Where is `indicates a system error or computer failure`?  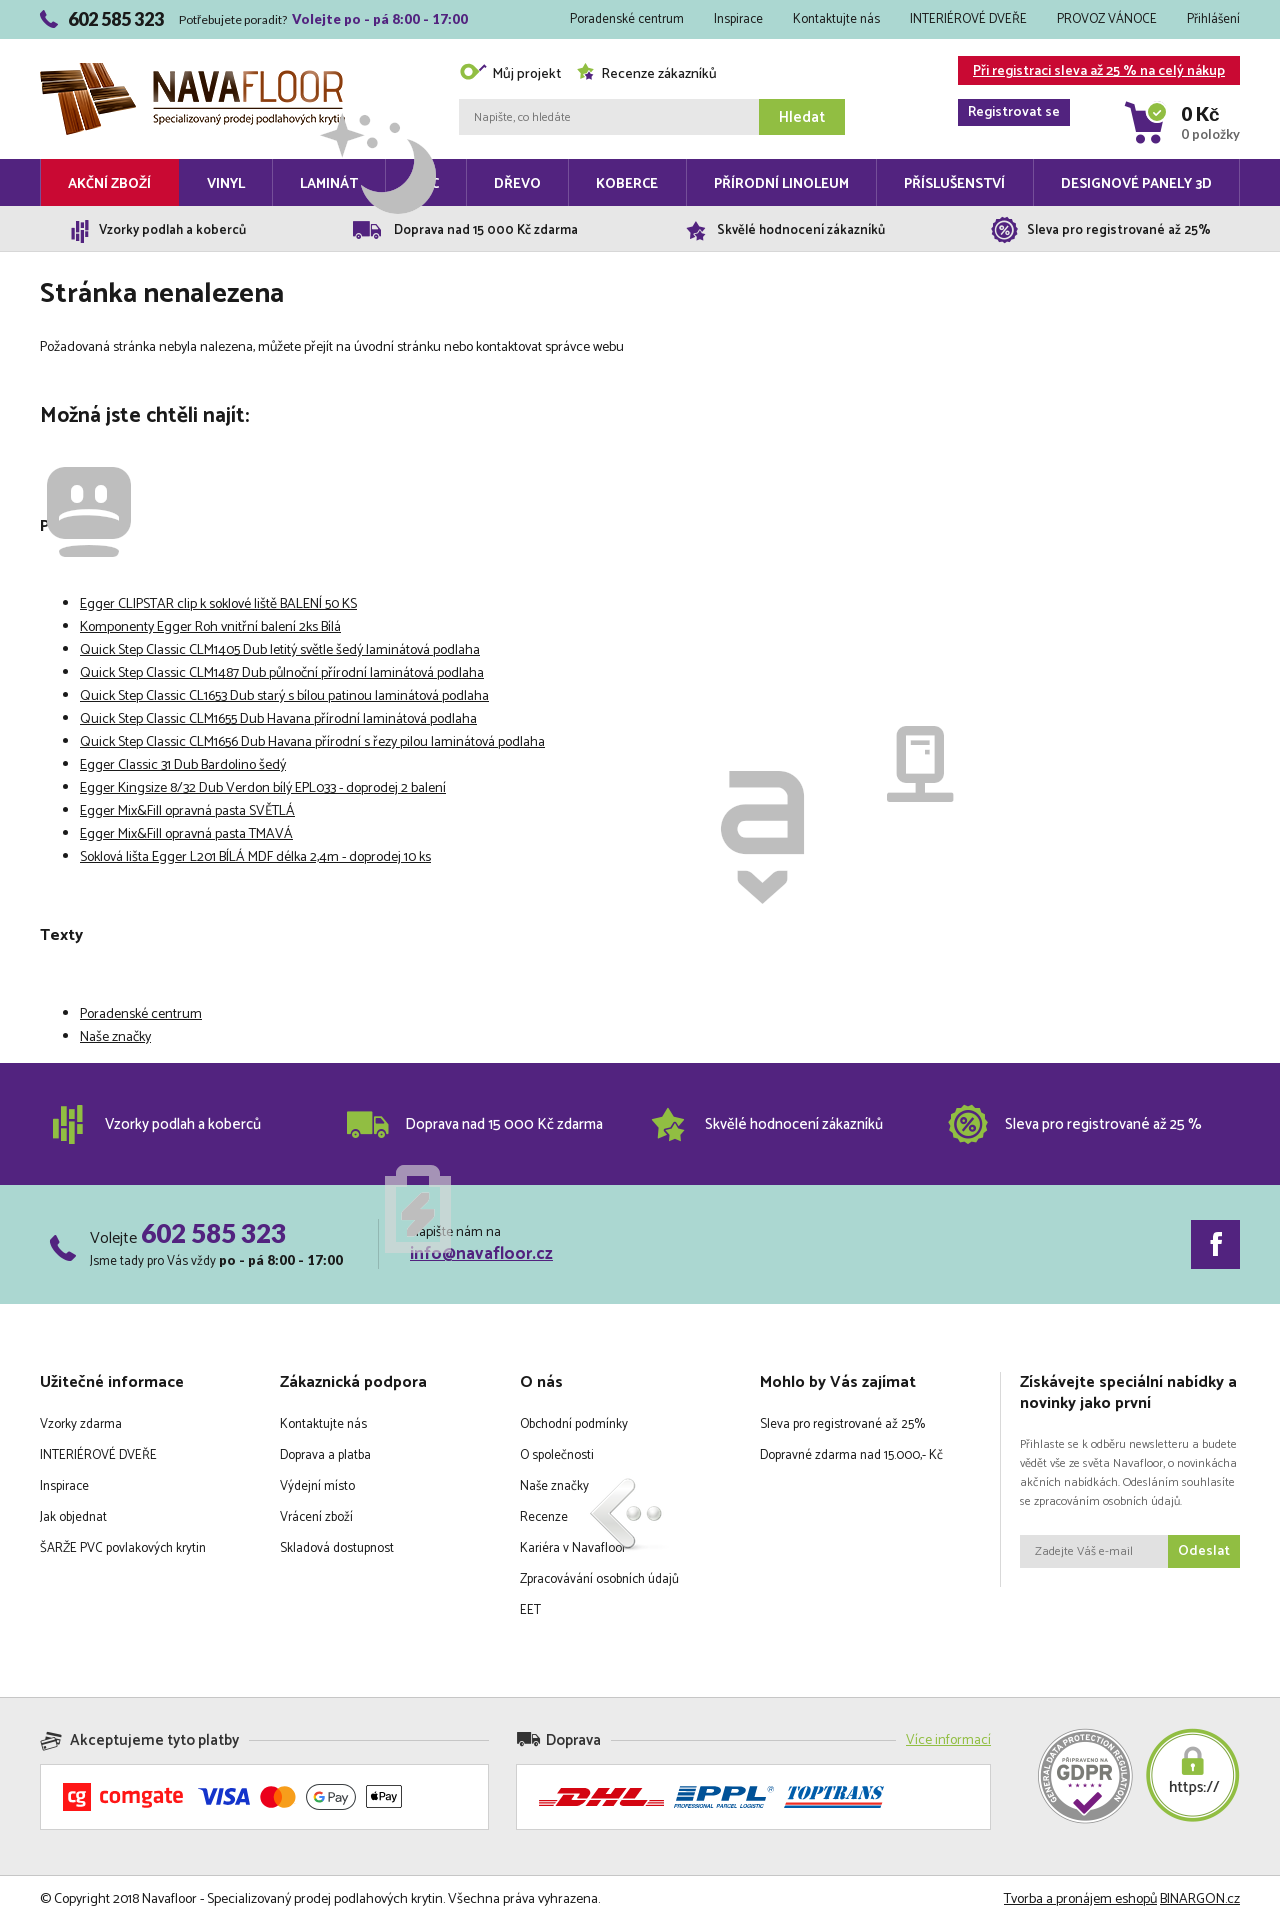
indicates a system error or computer failure is located at coordinates (89, 509).